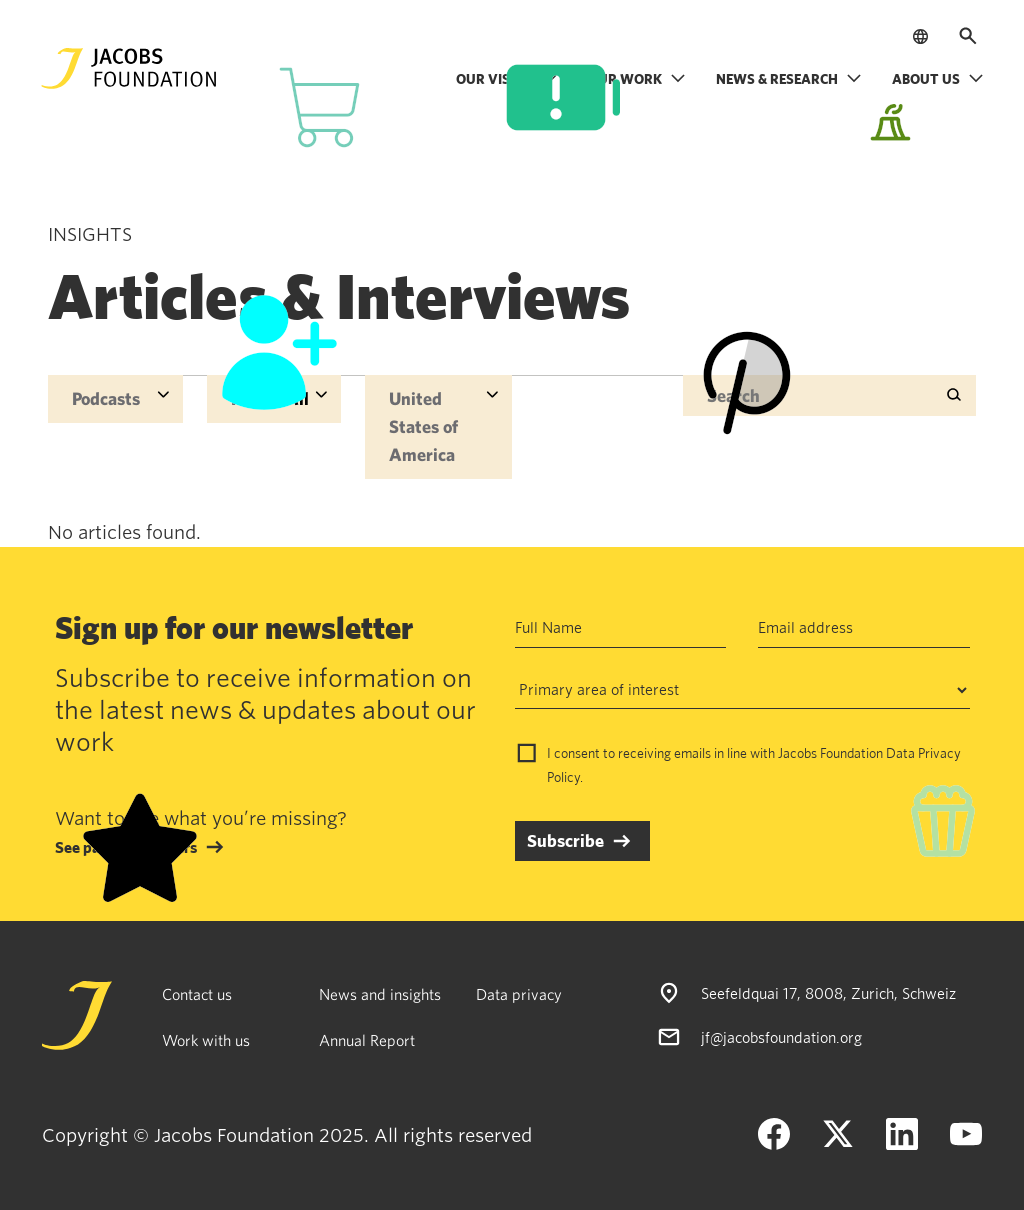  Describe the element at coordinates (743, 383) in the screenshot. I see `open Pinterest app` at that location.